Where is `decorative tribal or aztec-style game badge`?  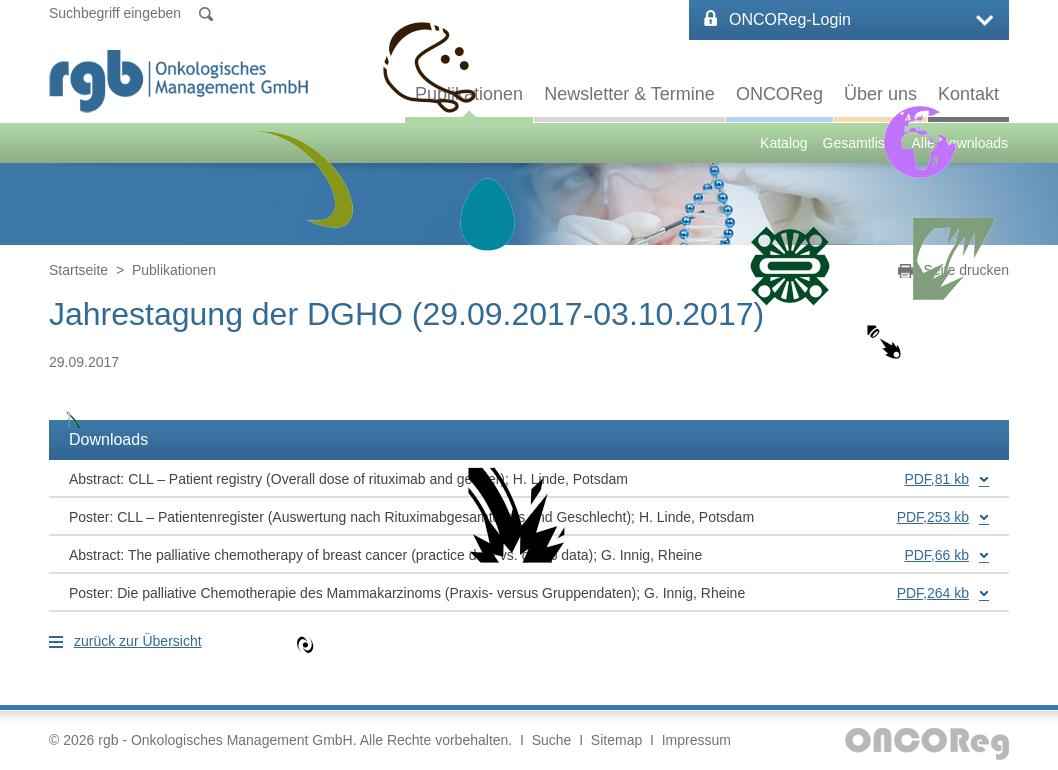
decorative tribal or aztec-style game badge is located at coordinates (790, 266).